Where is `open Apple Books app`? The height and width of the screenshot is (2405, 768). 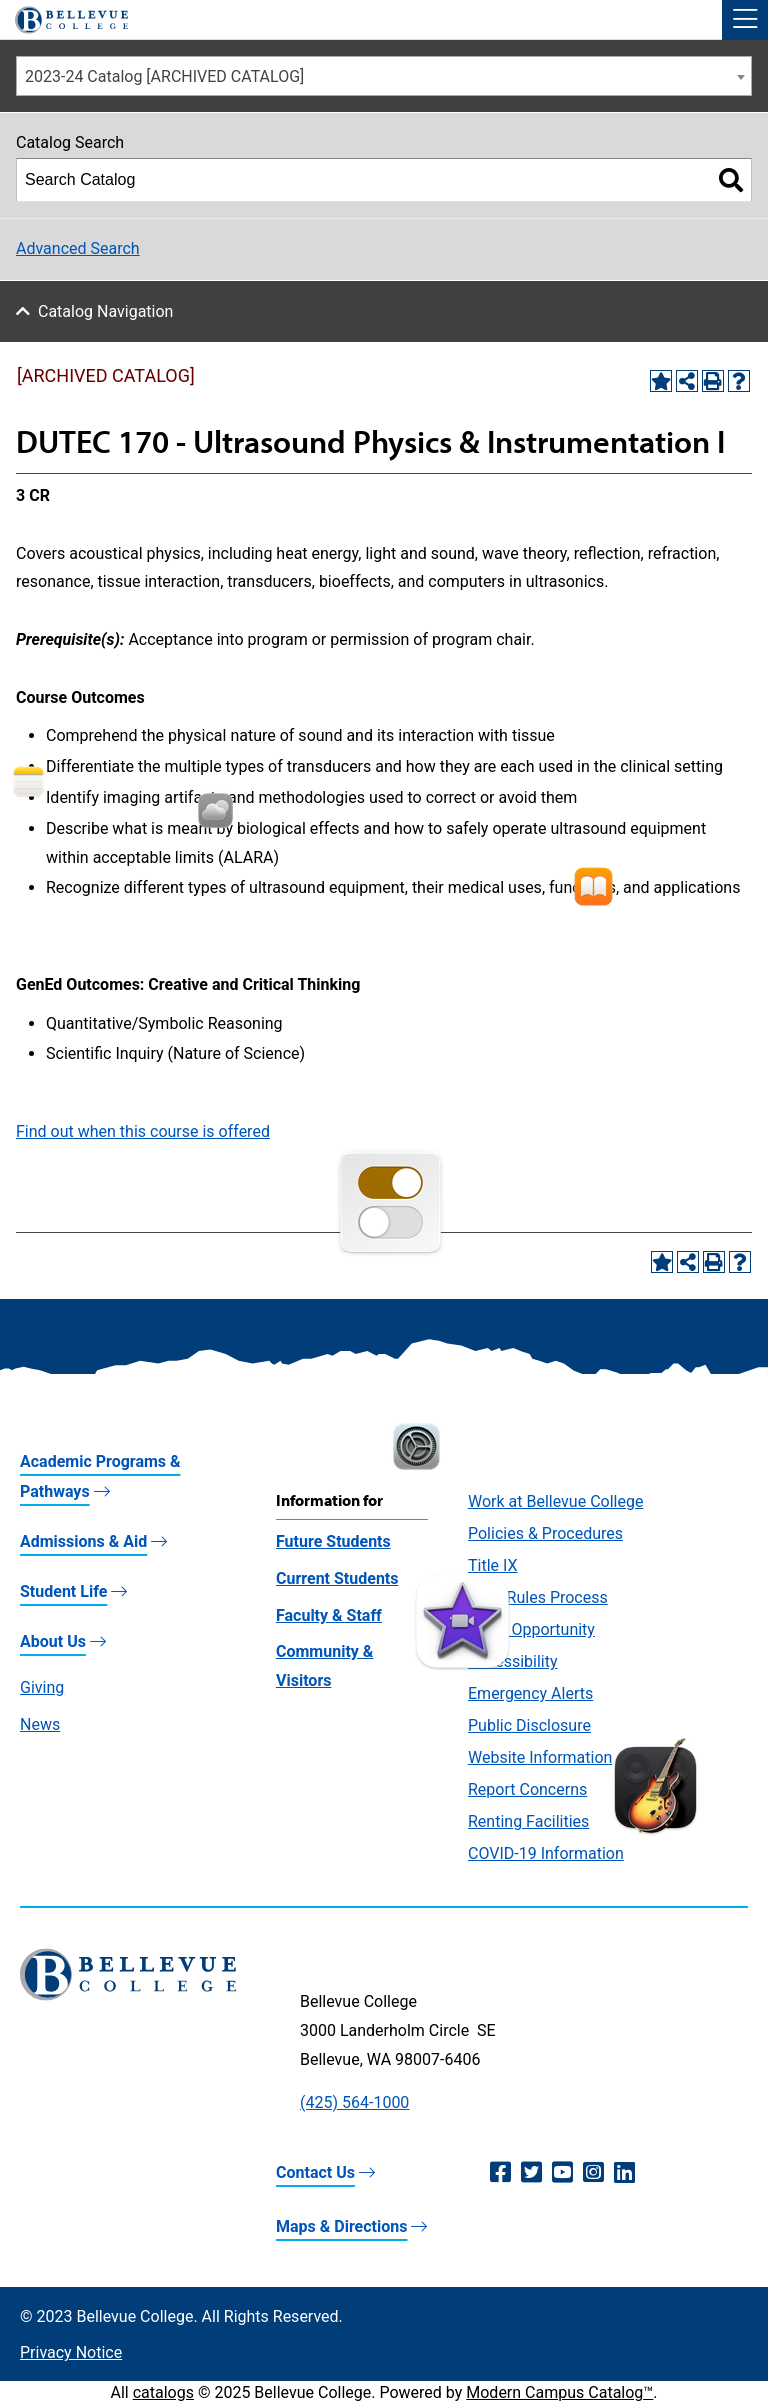 open Apple Books app is located at coordinates (593, 886).